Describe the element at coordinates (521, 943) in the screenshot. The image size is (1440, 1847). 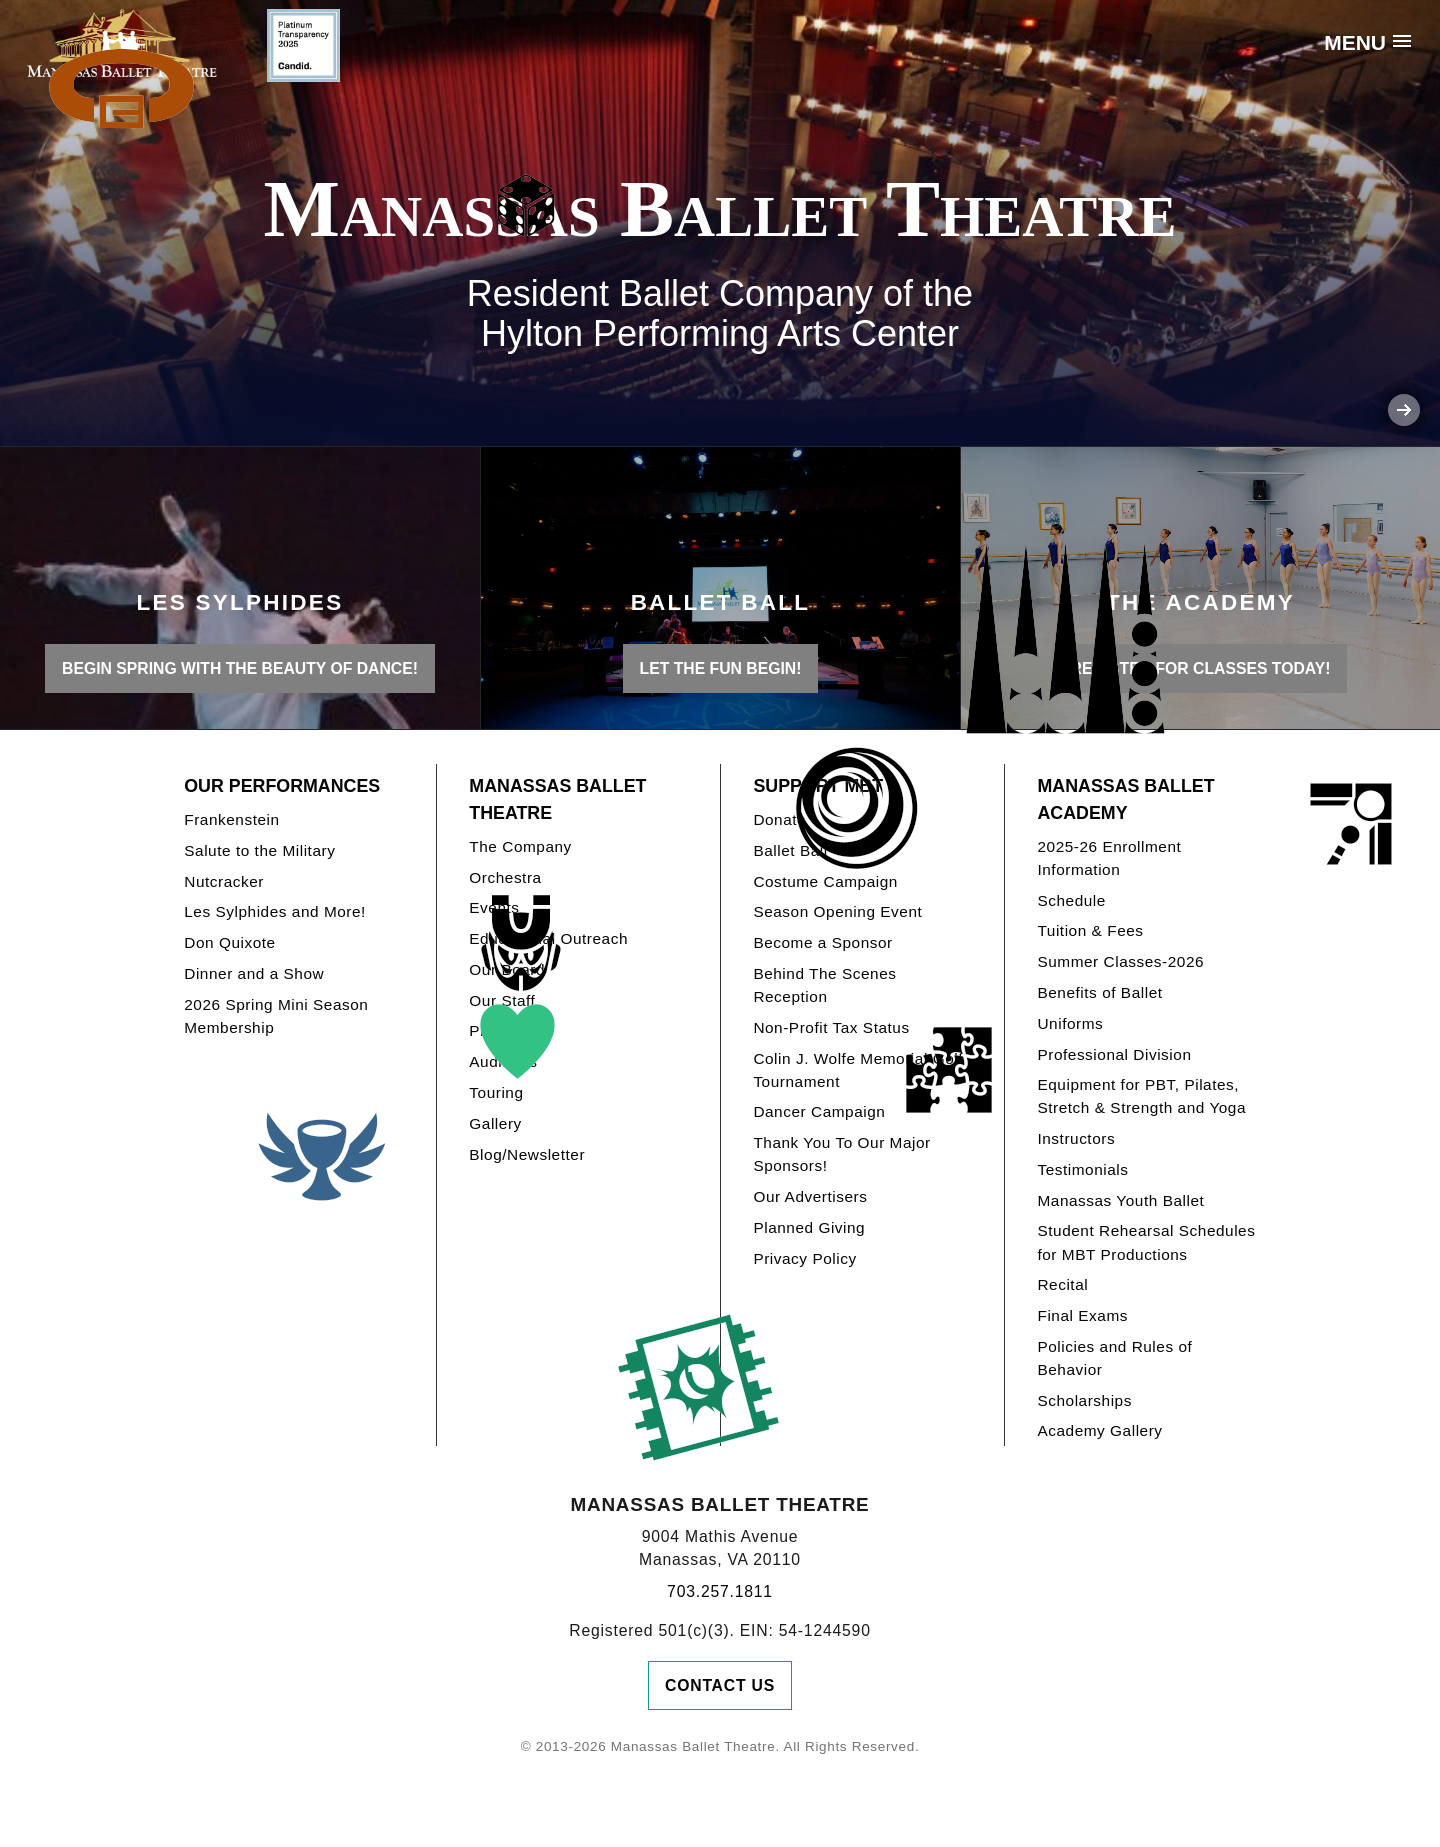
I see `select the magnet man character` at that location.